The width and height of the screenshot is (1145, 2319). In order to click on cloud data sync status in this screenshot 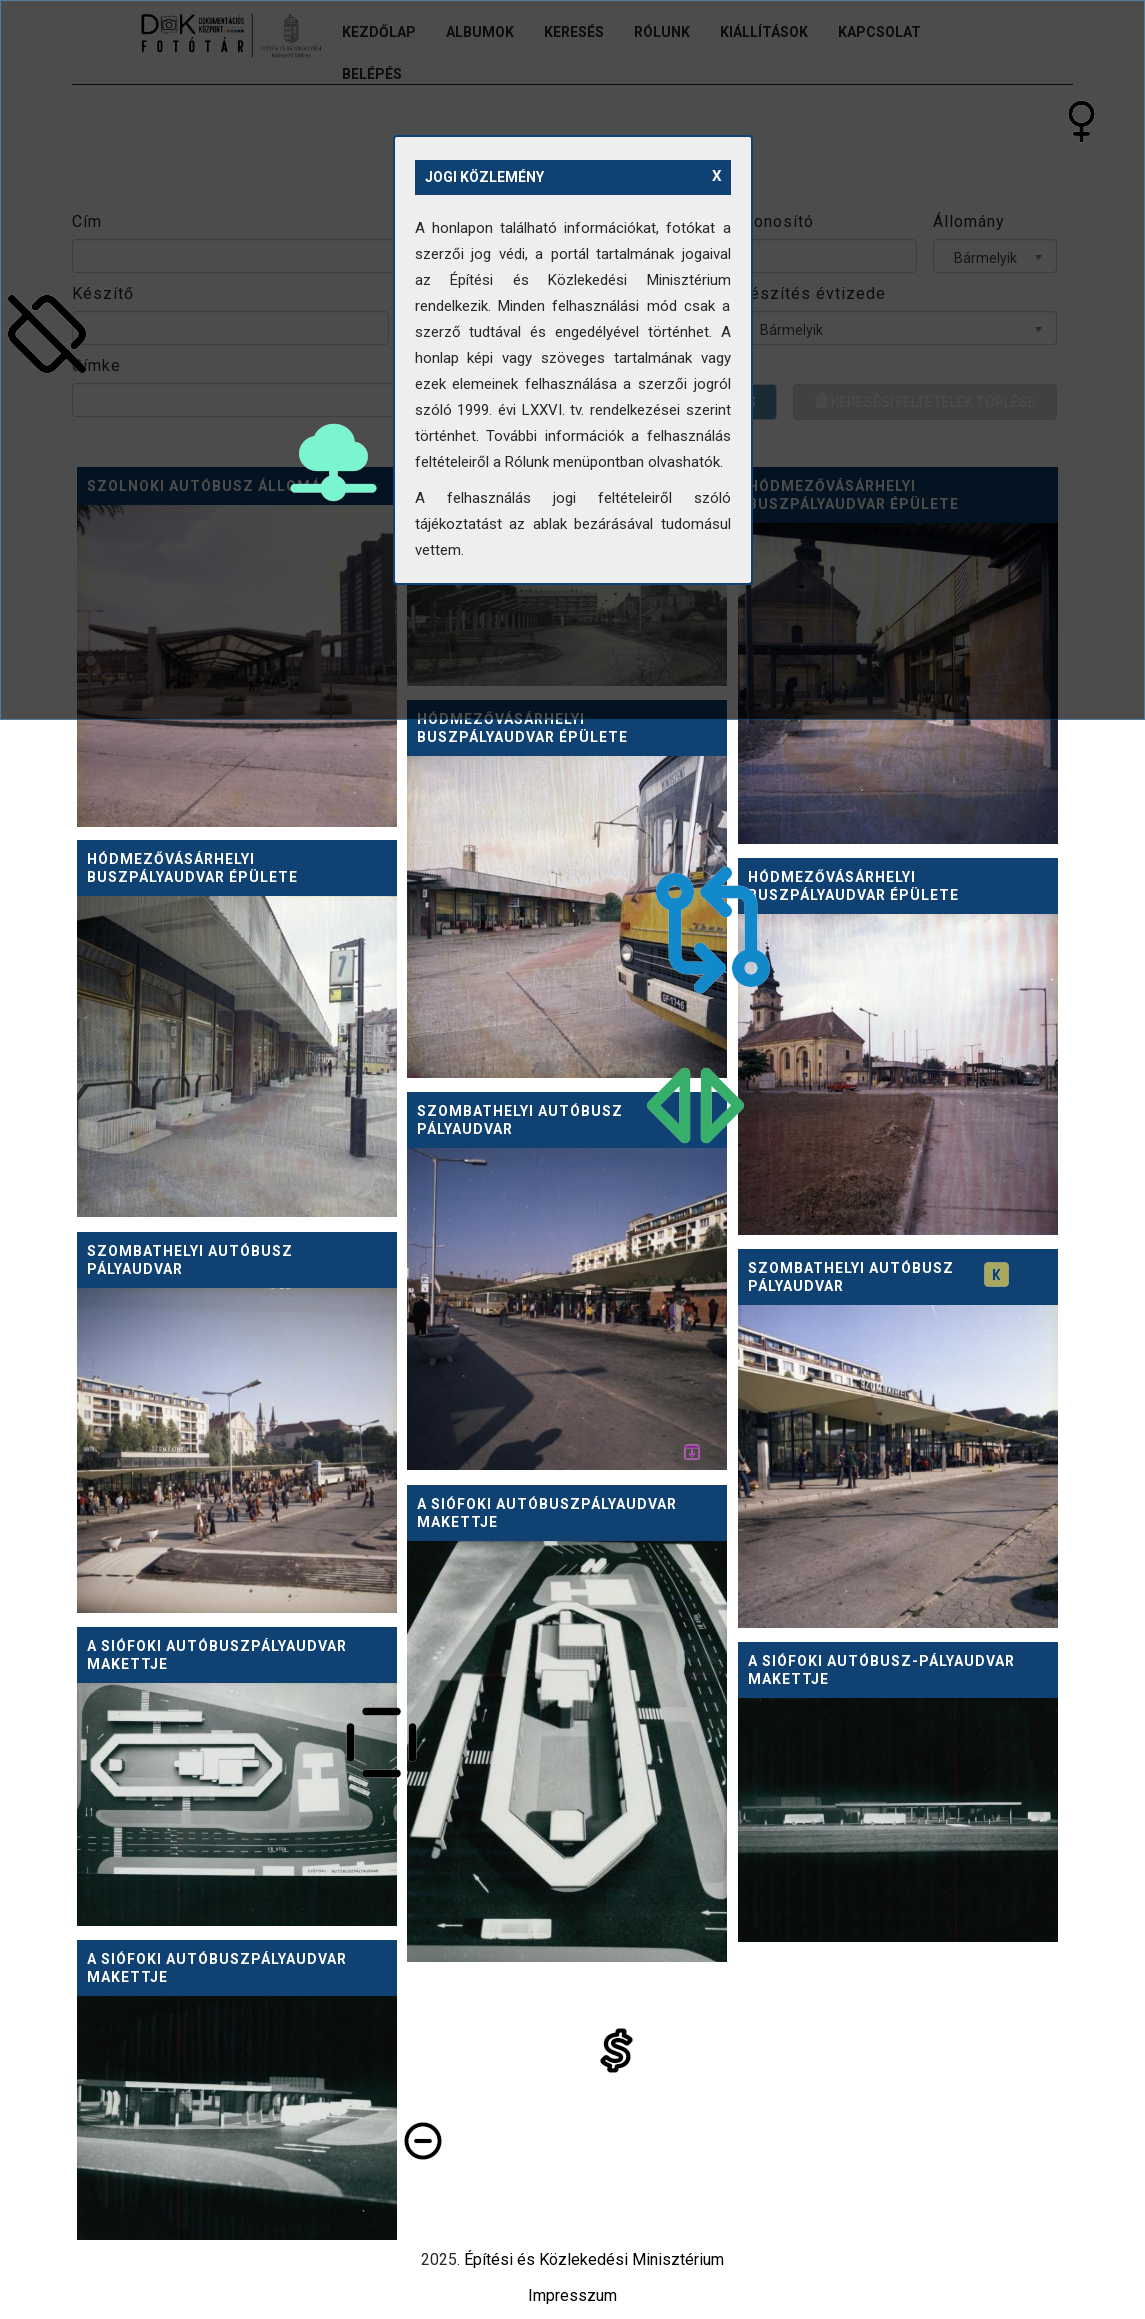, I will do `click(333, 462)`.